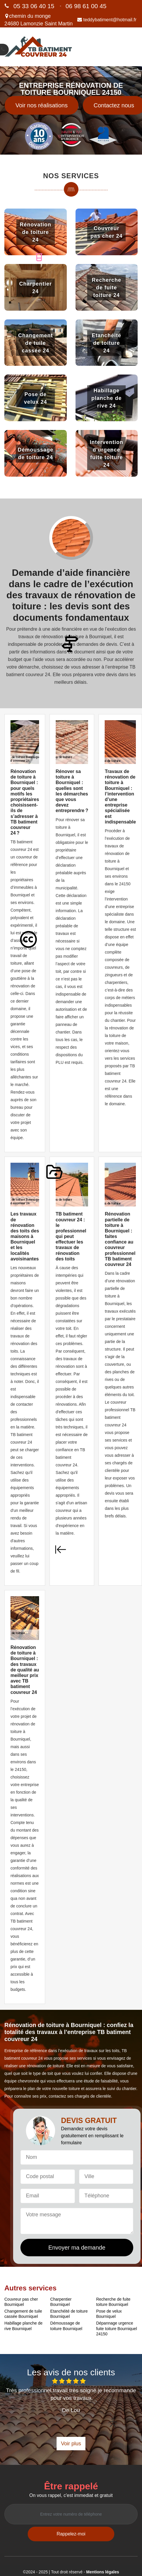 The width and height of the screenshot is (142, 2576). What do you see at coordinates (39, 257) in the screenshot?
I see `access experimental or beta features` at bounding box center [39, 257].